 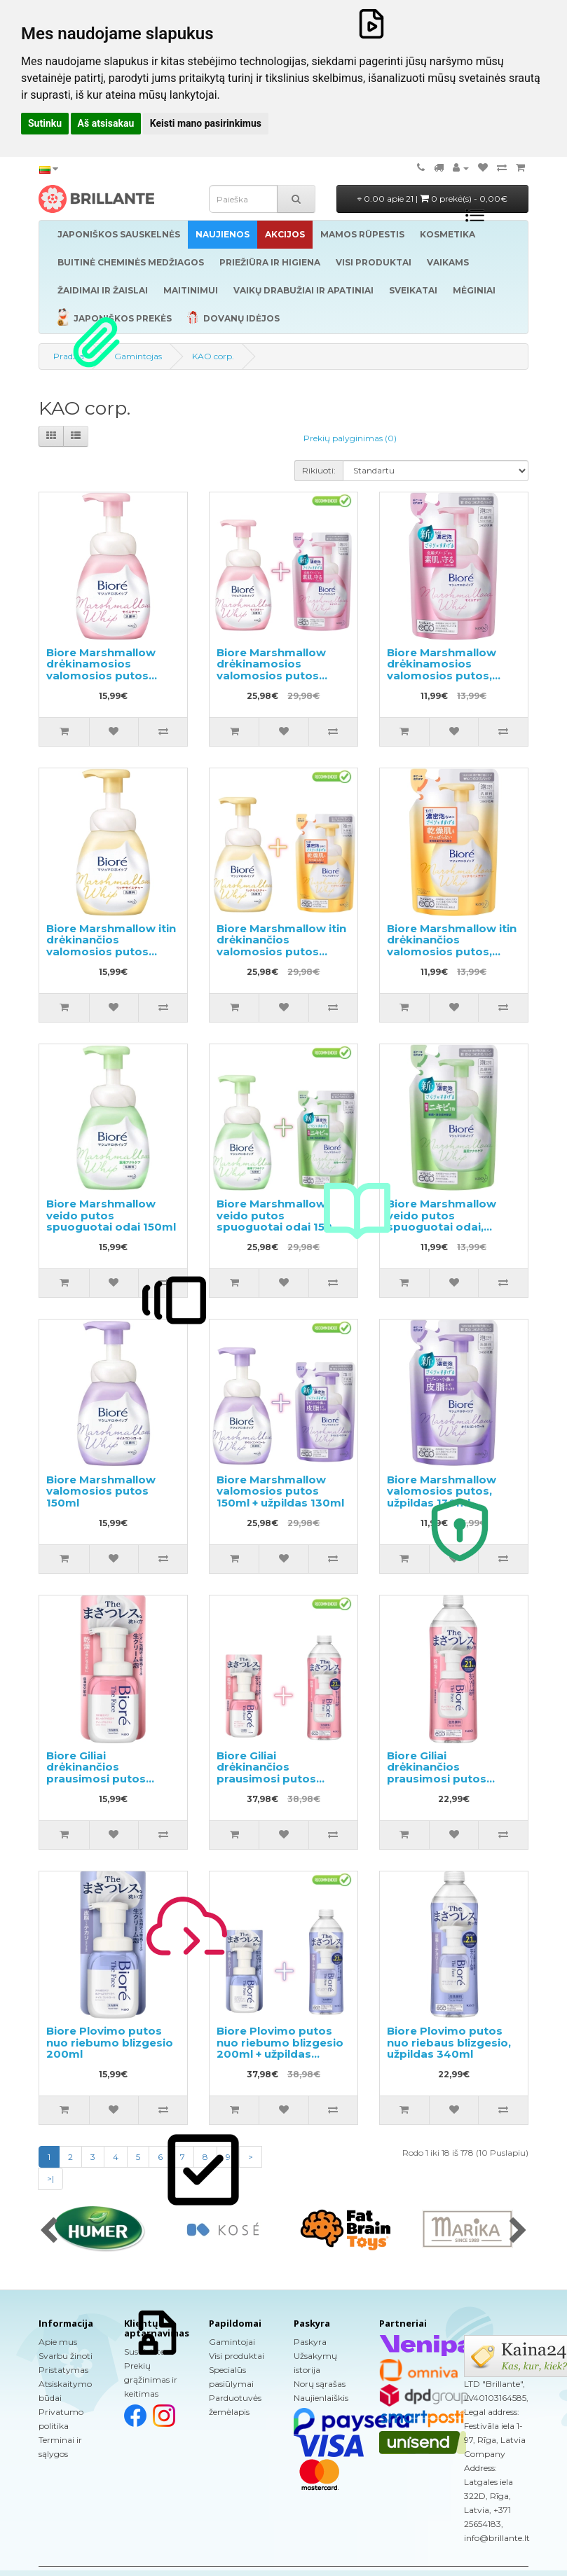 What do you see at coordinates (474, 215) in the screenshot?
I see `view list of items` at bounding box center [474, 215].